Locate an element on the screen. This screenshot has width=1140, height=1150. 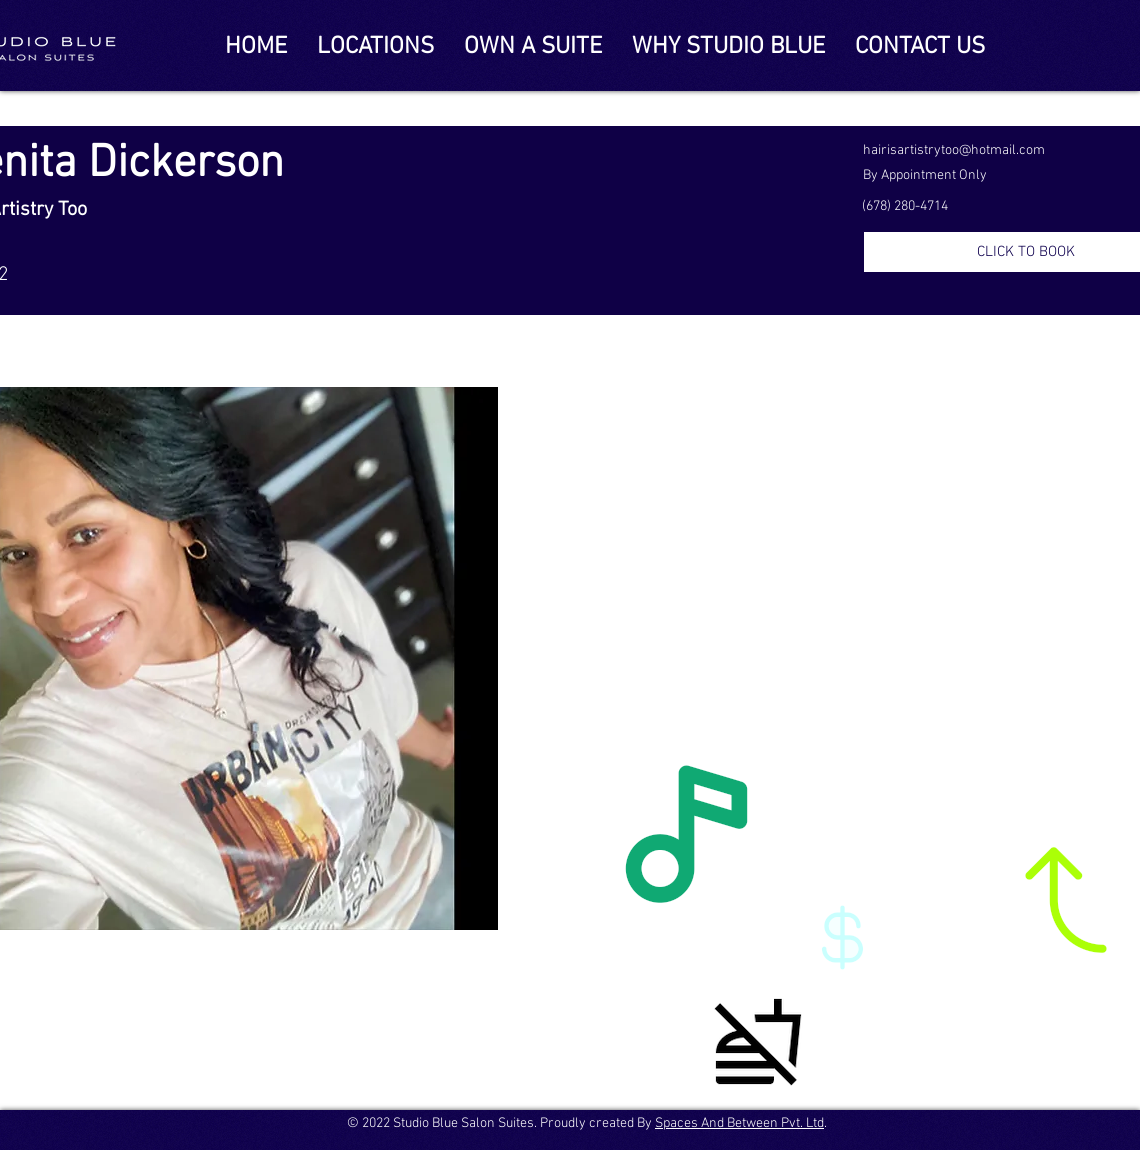
indicates no food allowed in this area is located at coordinates (758, 1041).